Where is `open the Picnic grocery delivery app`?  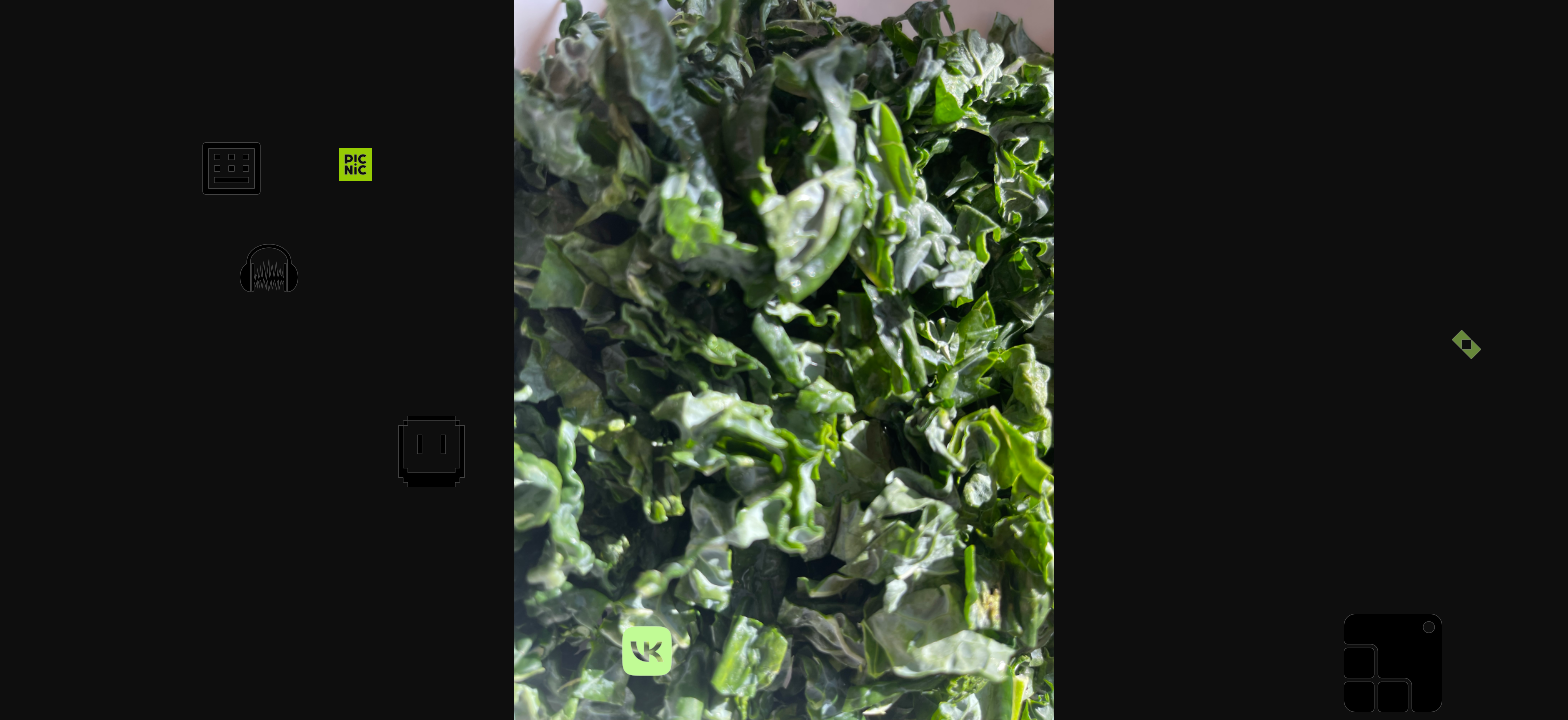
open the Picnic grocery delivery app is located at coordinates (355, 164).